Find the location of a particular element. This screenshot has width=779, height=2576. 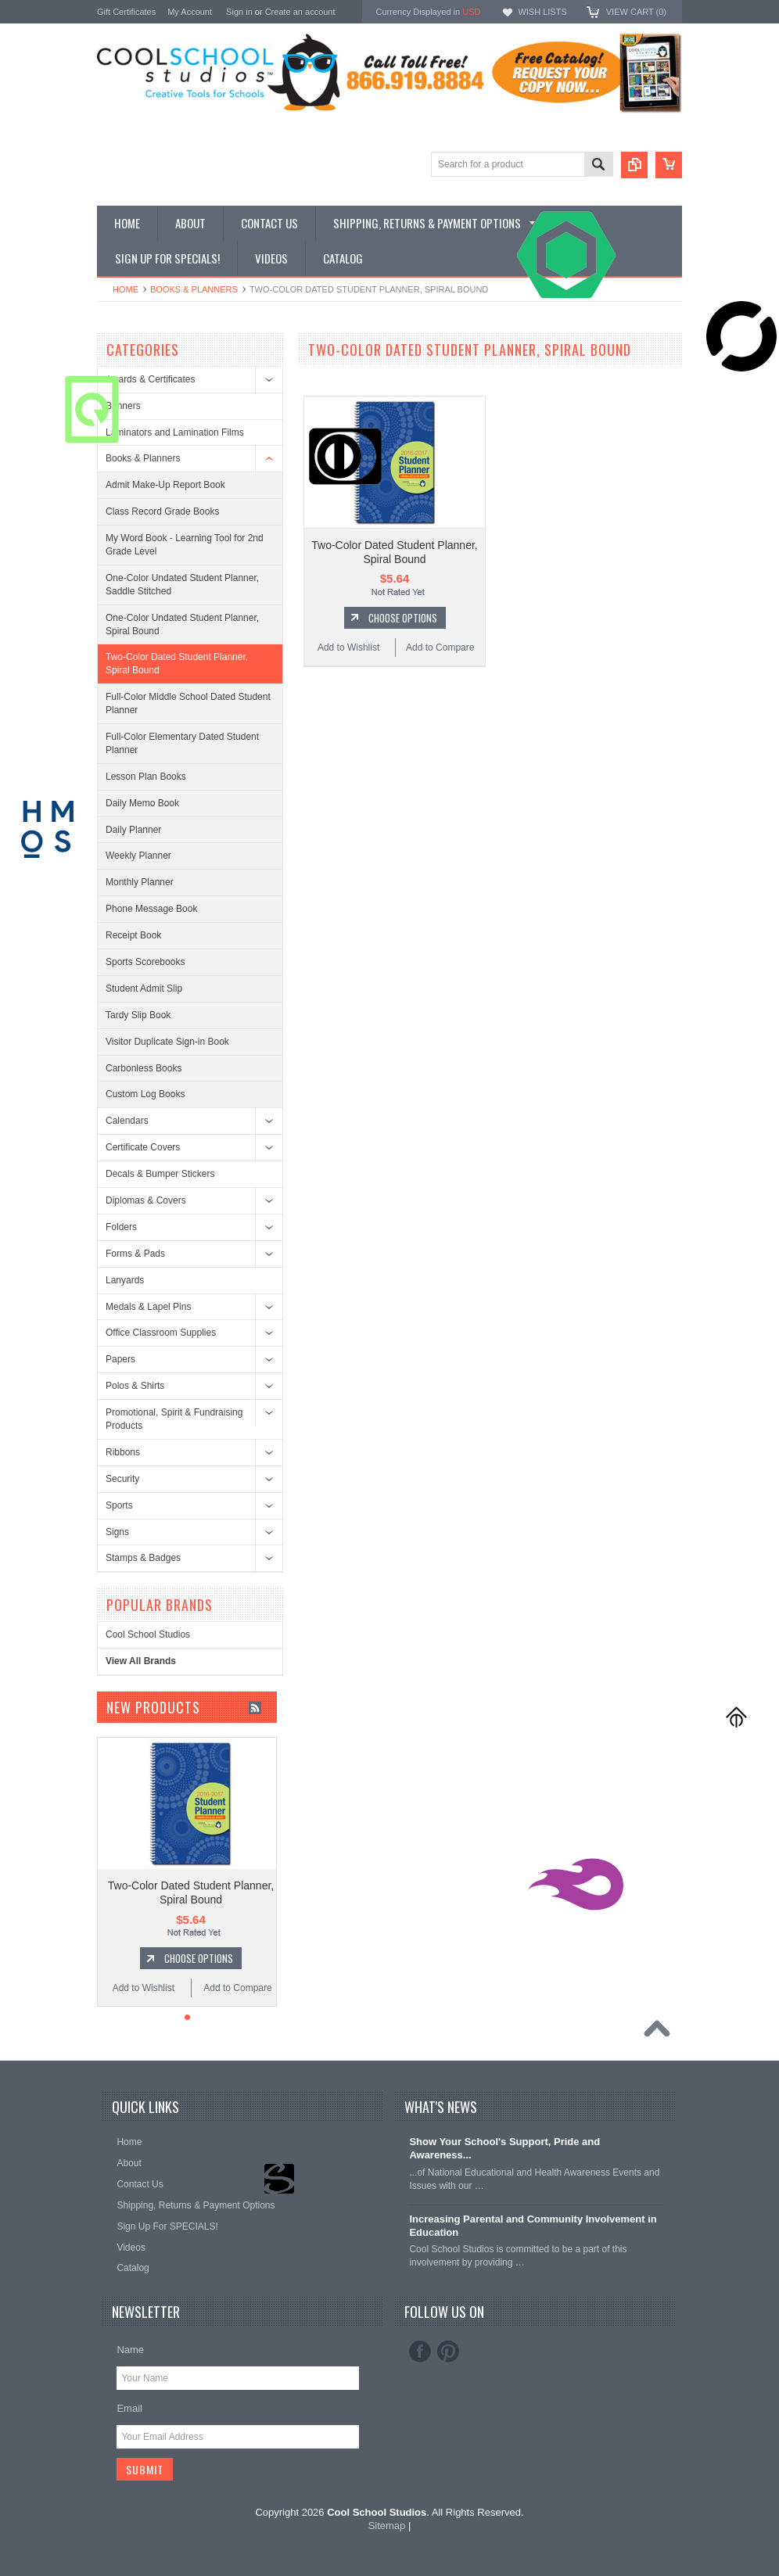

visit The Spriters Resource website is located at coordinates (279, 2179).